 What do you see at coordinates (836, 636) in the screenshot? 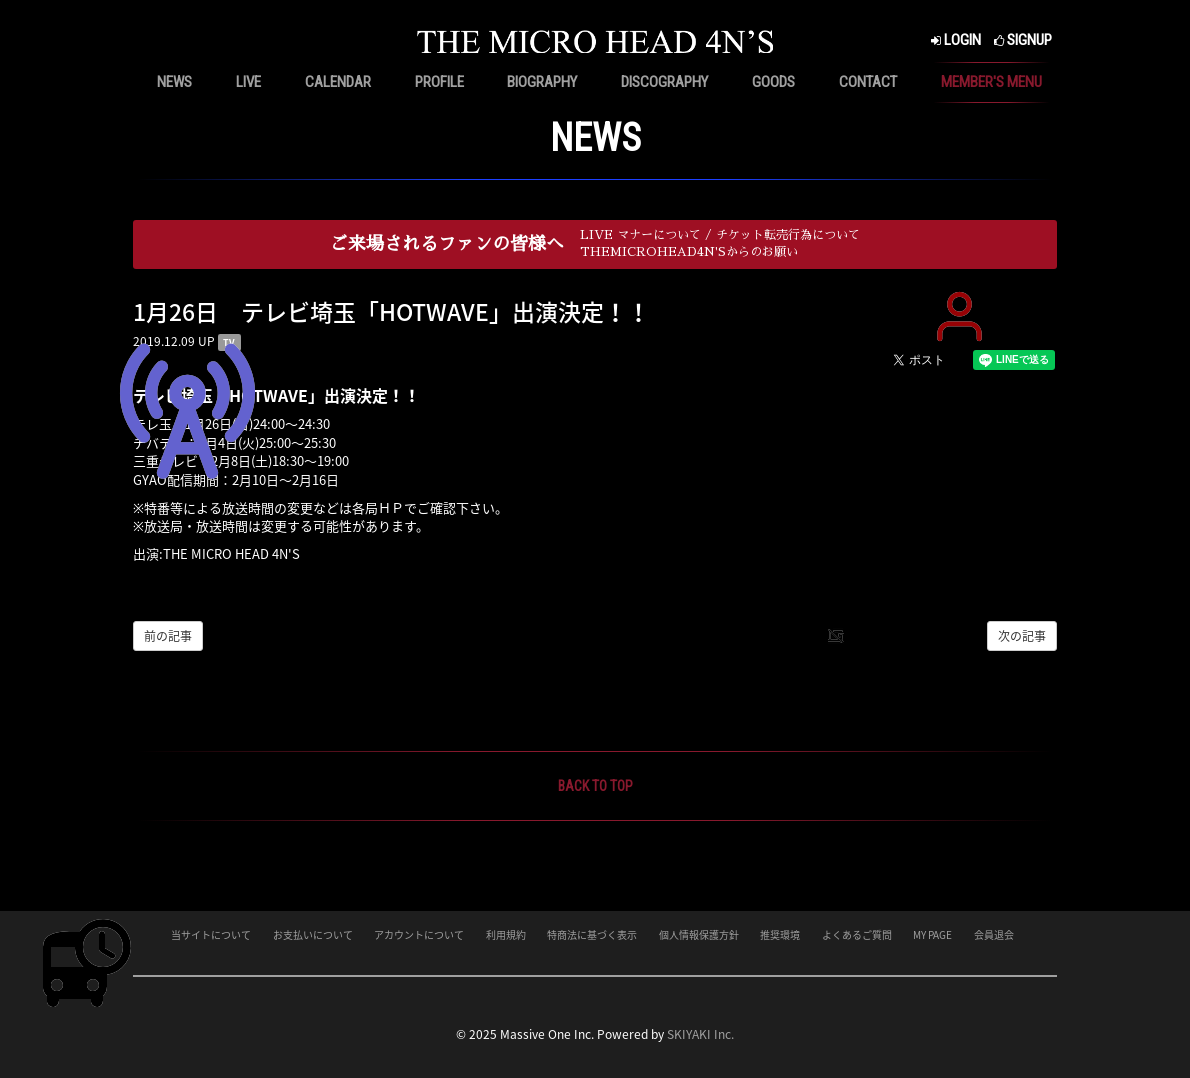
I see `device linking is disabled` at bounding box center [836, 636].